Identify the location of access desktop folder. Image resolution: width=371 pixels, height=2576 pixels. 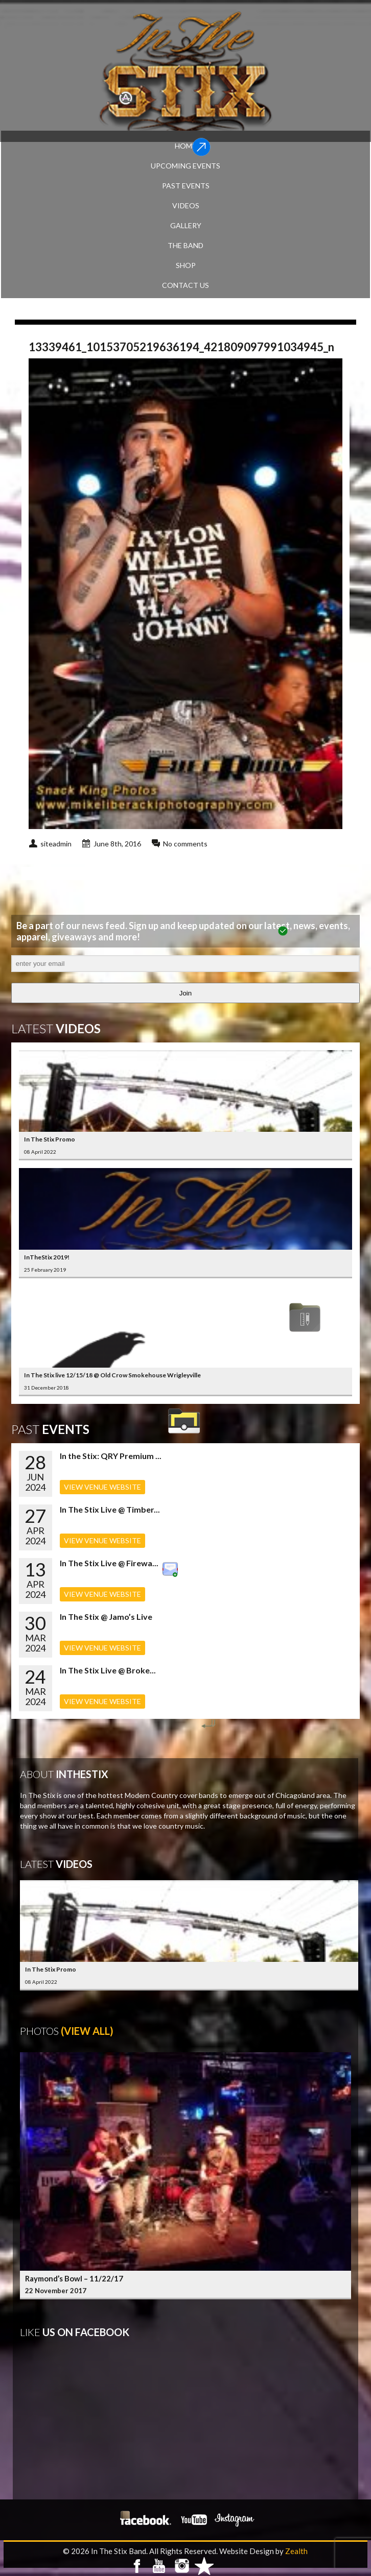
(125, 2515).